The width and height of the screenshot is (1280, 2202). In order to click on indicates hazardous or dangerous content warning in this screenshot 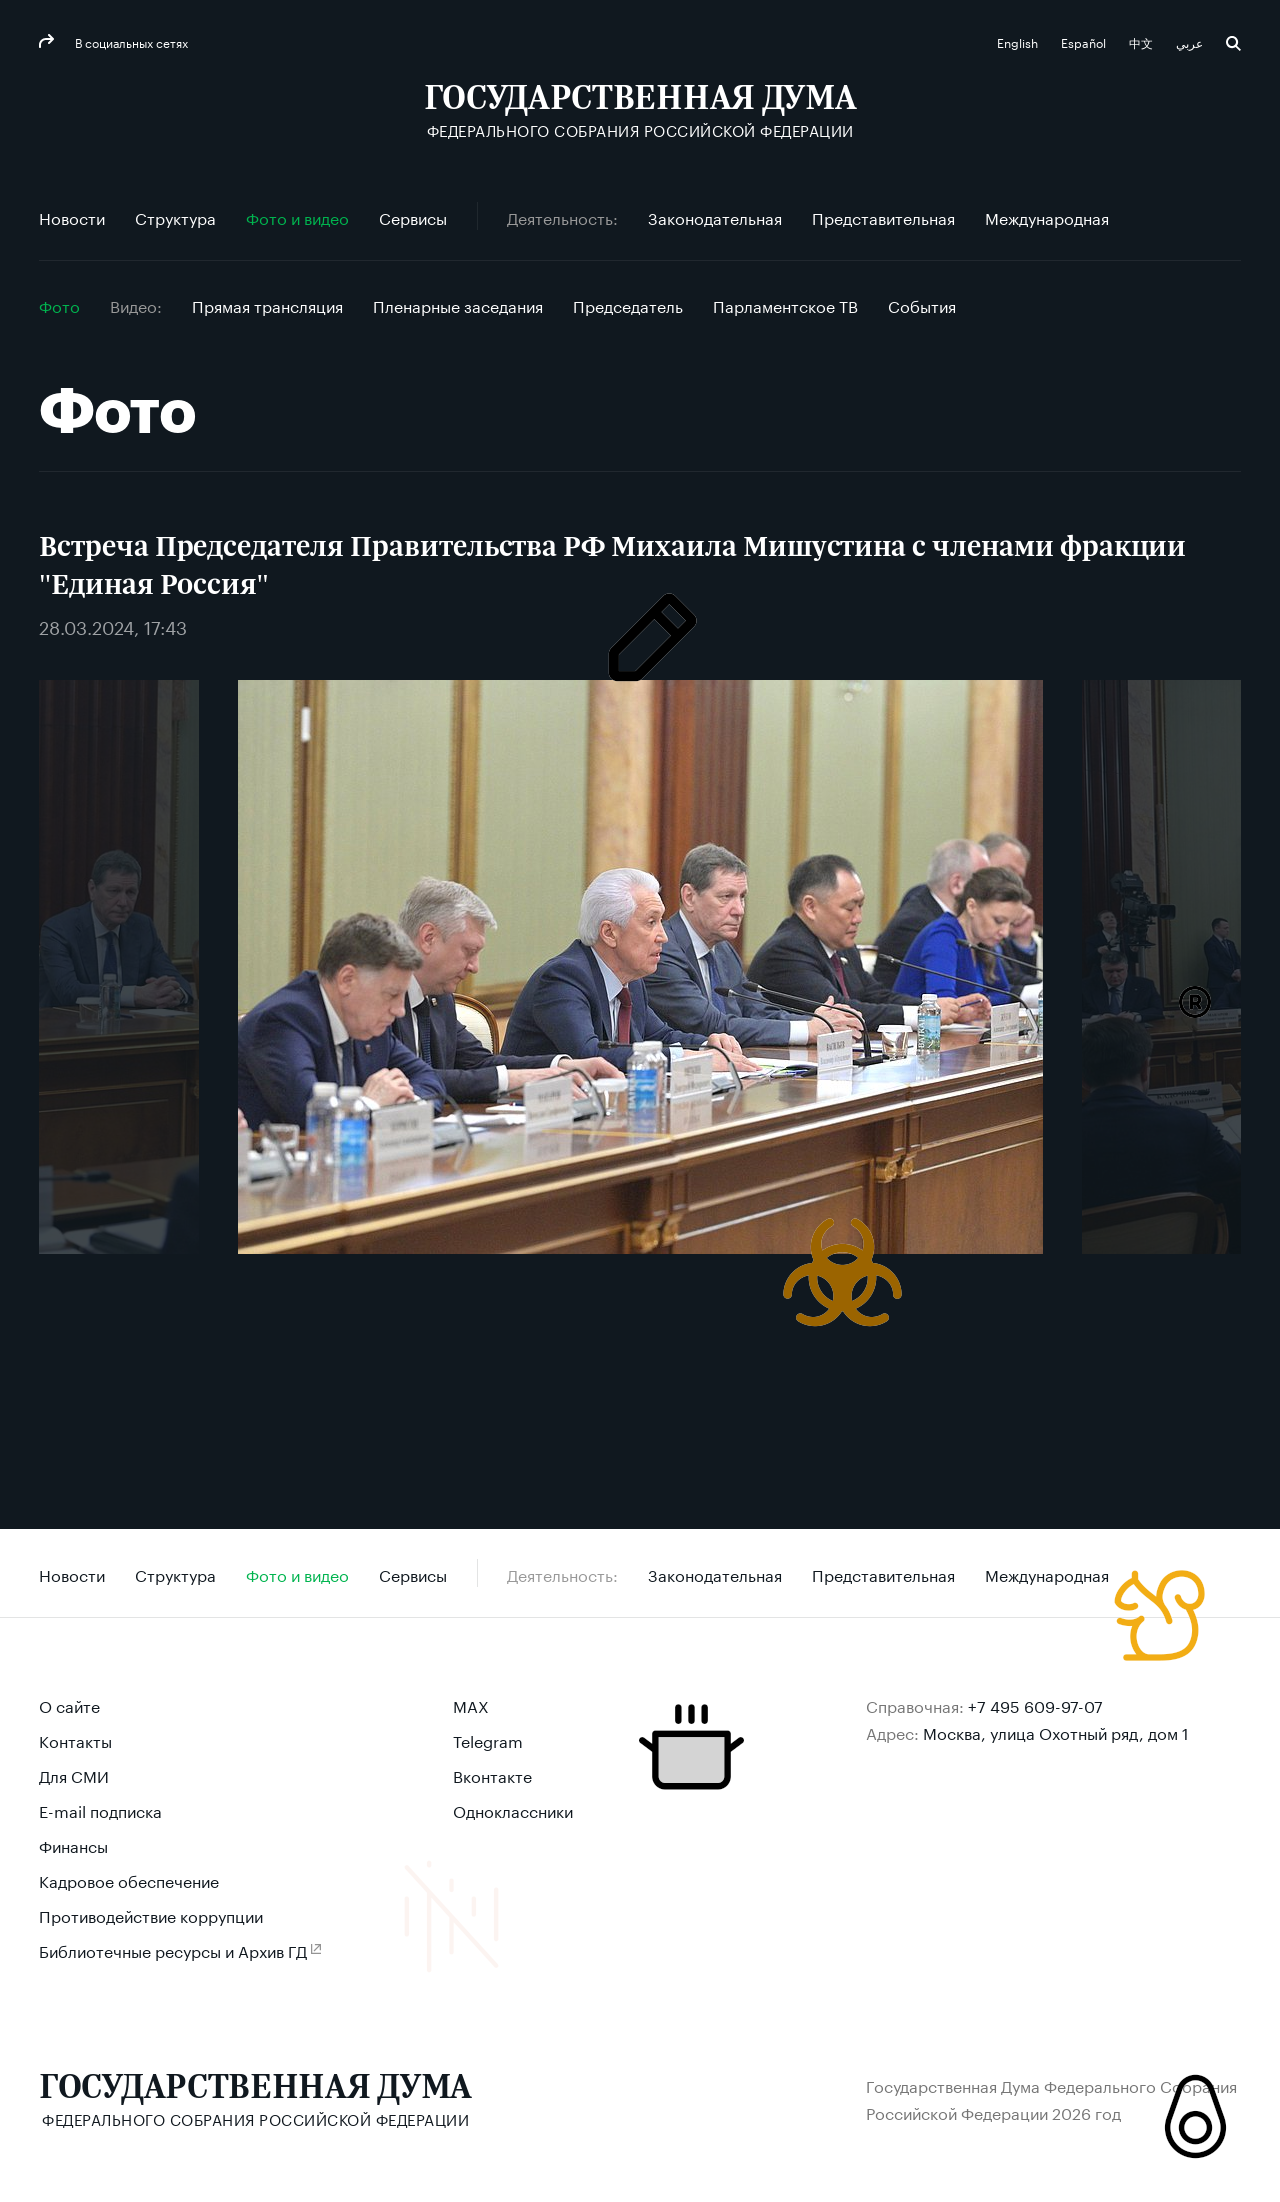, I will do `click(842, 1275)`.